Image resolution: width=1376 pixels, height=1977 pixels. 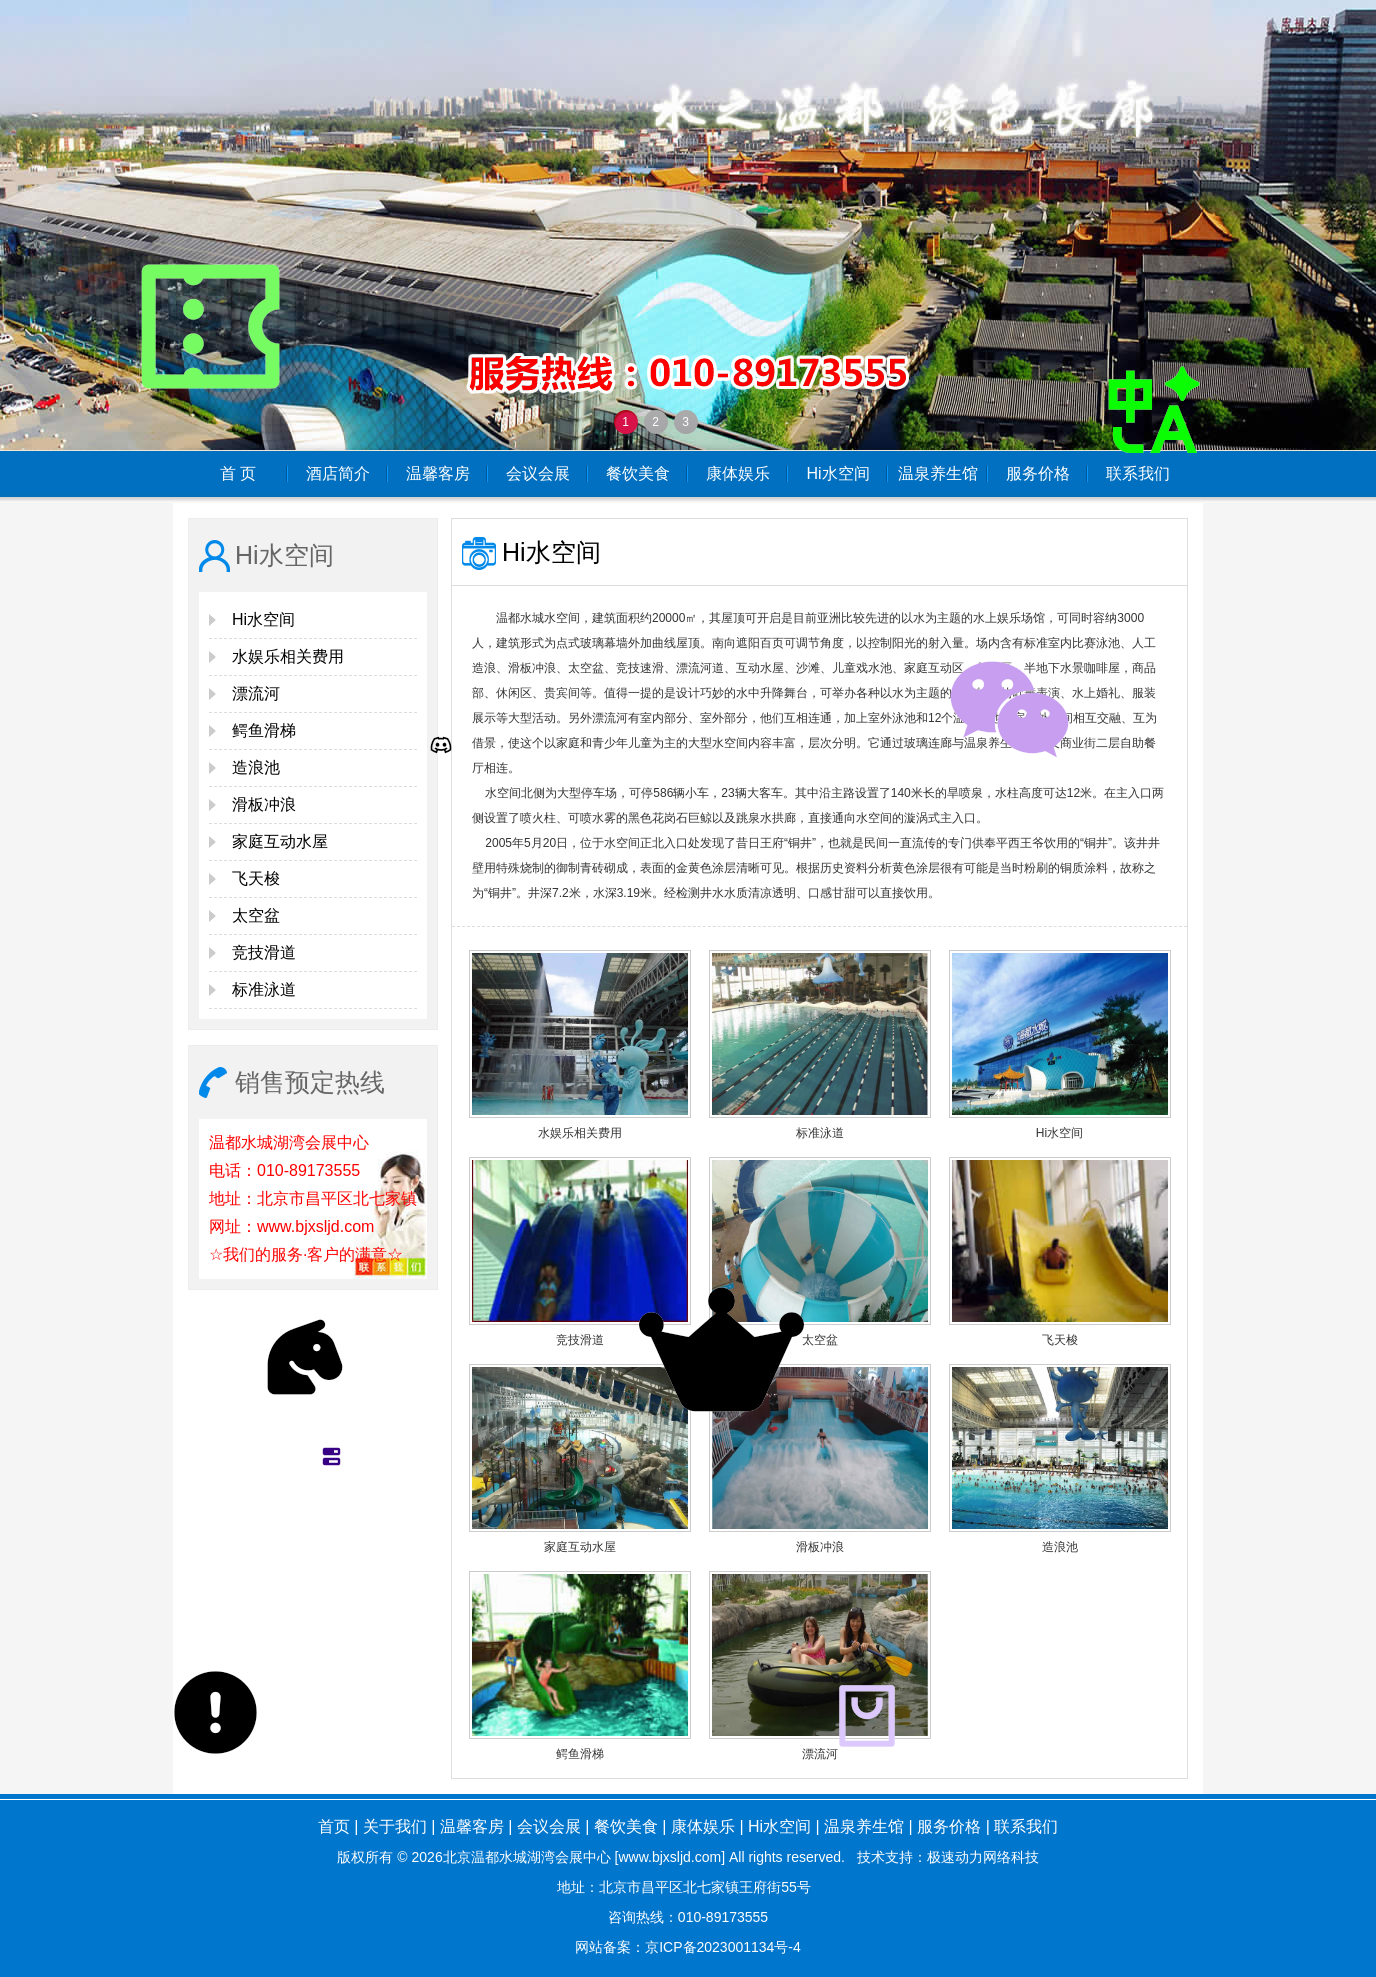 I want to click on view available coupons or discounts, so click(x=210, y=326).